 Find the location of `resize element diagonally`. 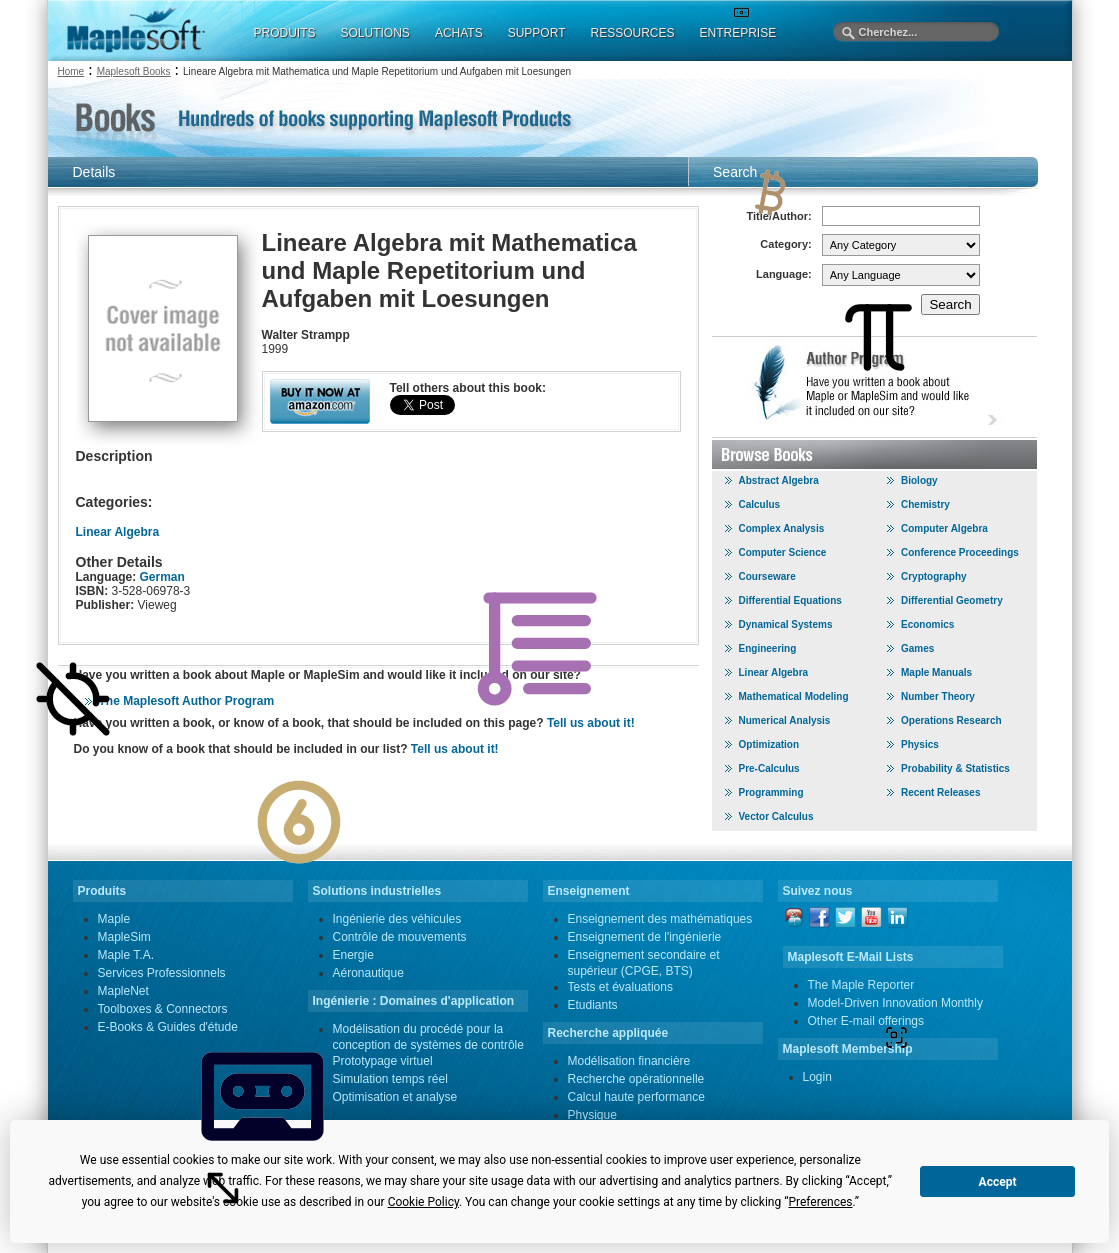

resize element diagonally is located at coordinates (223, 1188).